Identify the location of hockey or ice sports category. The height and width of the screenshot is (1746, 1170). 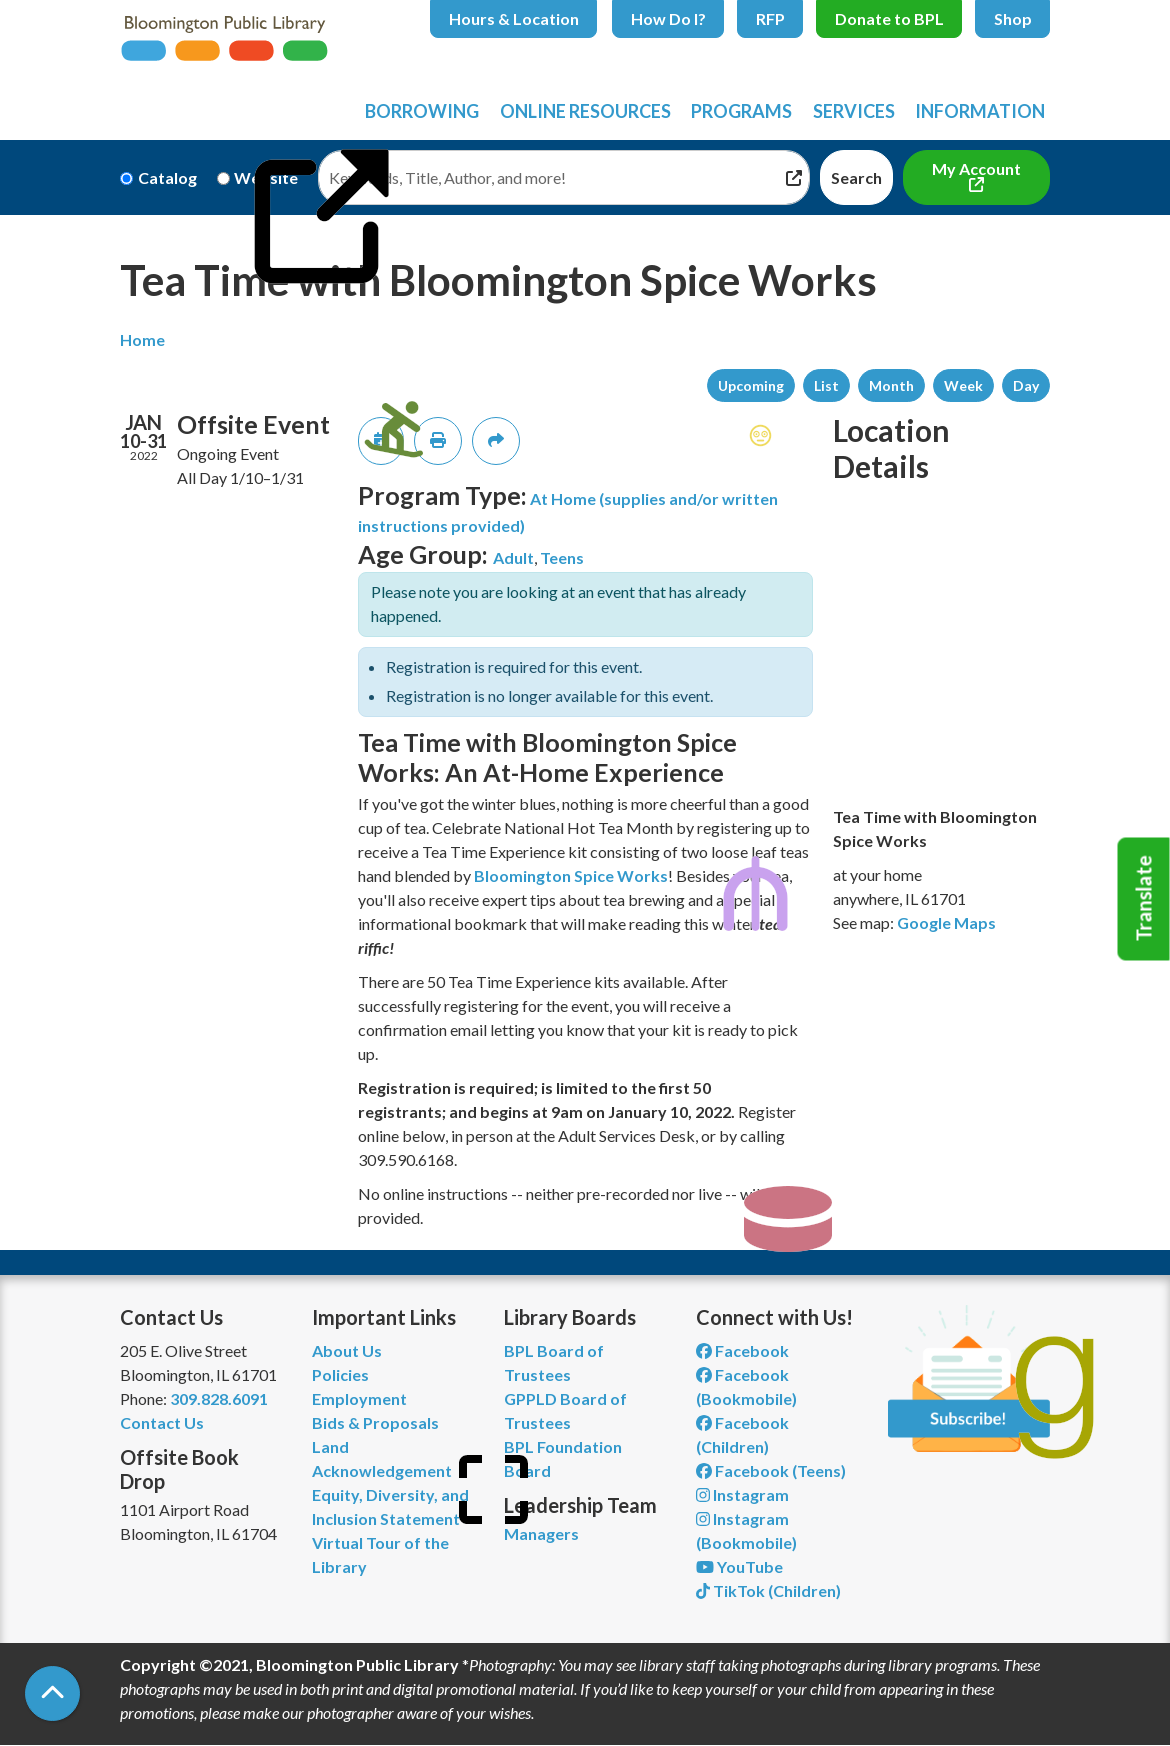
(788, 1219).